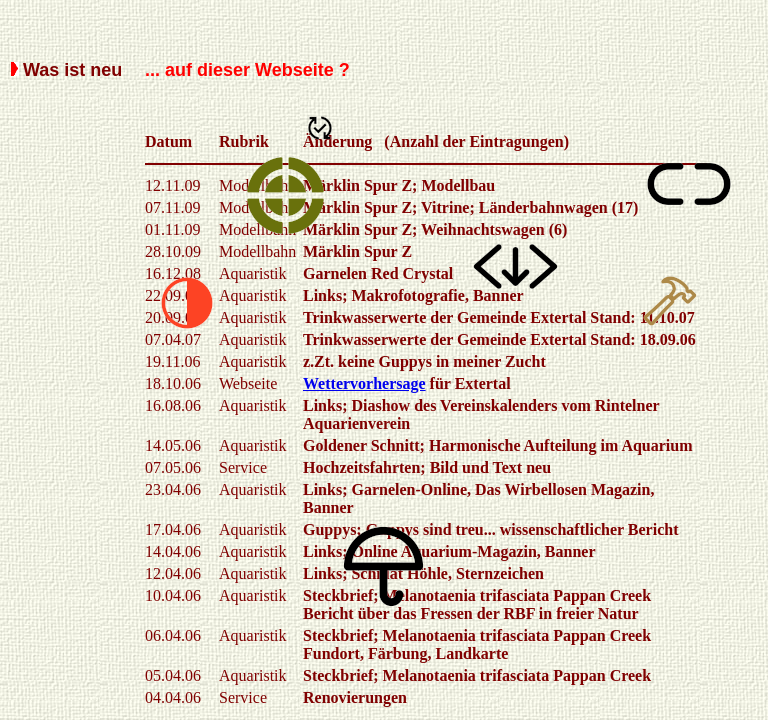  What do you see at coordinates (187, 303) in the screenshot?
I see `adjust display contrast settings` at bounding box center [187, 303].